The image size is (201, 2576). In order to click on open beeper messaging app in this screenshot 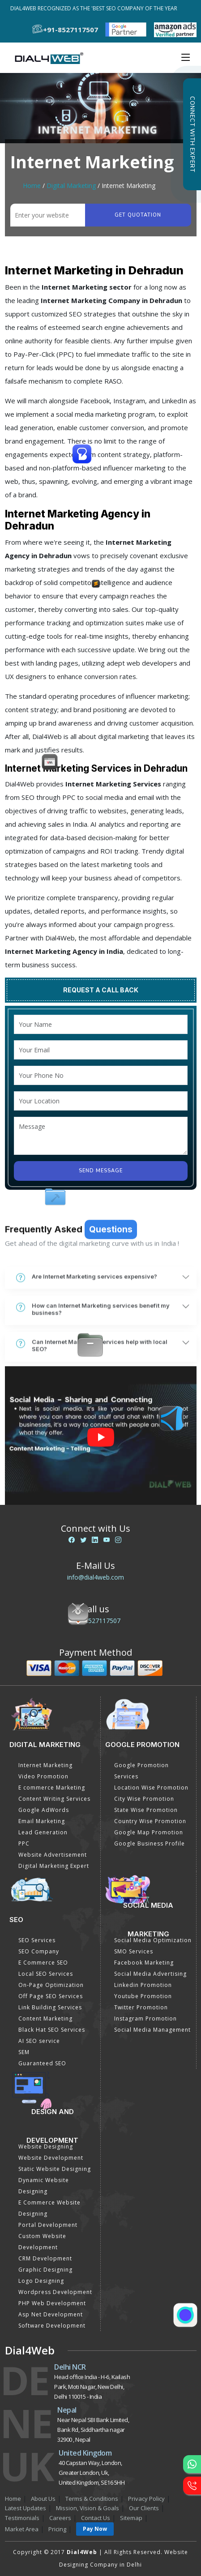, I will do `click(82, 454)`.